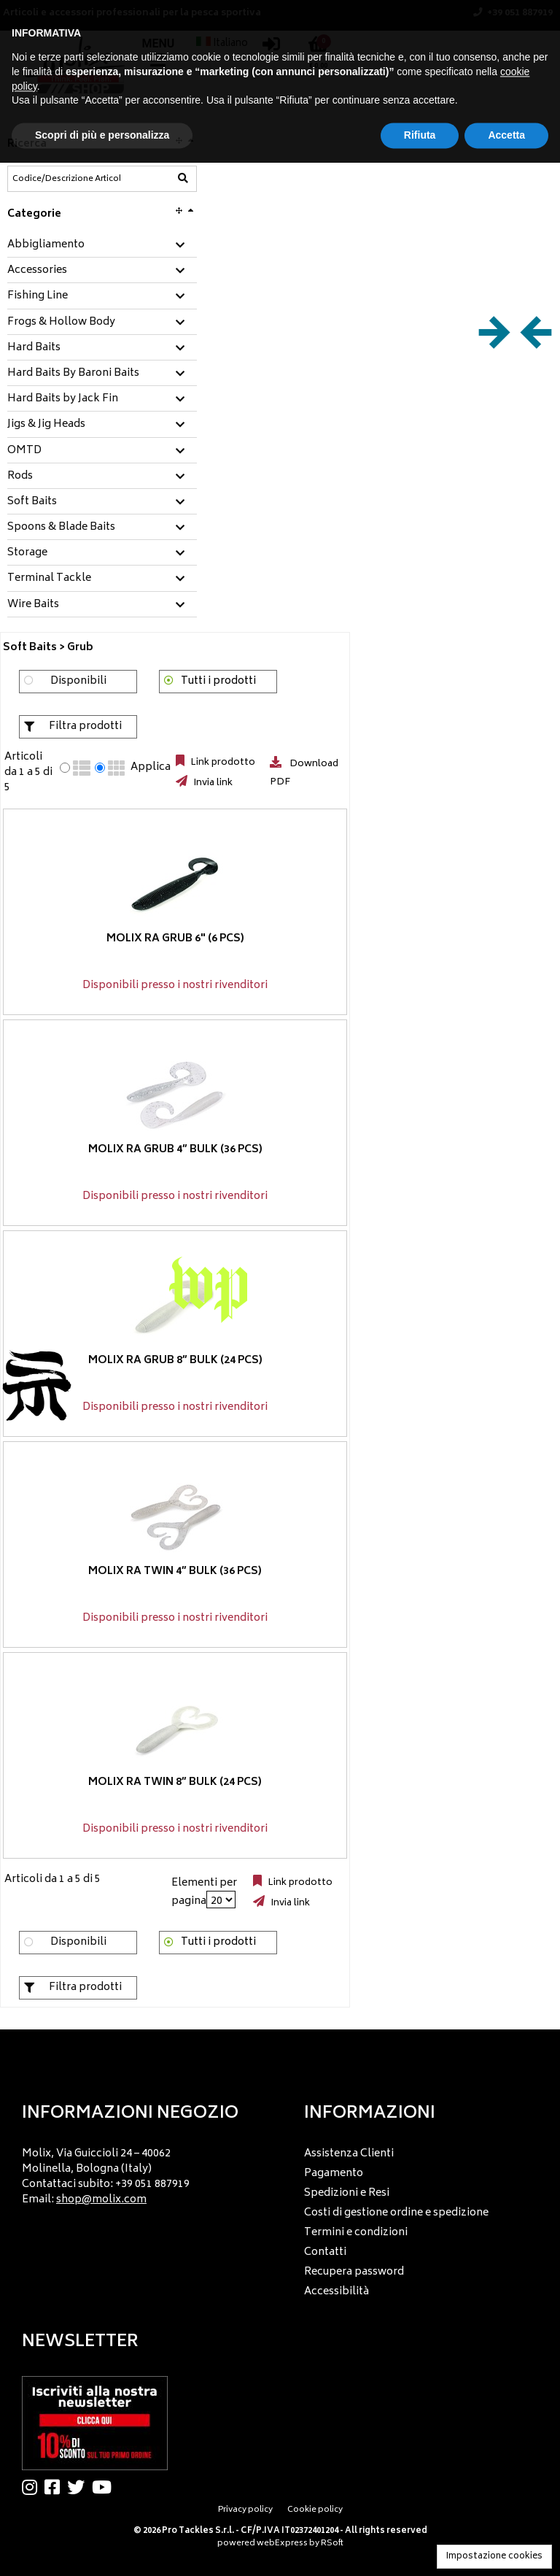 The image size is (560, 2576). I want to click on collapse panel horizontally, so click(515, 332).